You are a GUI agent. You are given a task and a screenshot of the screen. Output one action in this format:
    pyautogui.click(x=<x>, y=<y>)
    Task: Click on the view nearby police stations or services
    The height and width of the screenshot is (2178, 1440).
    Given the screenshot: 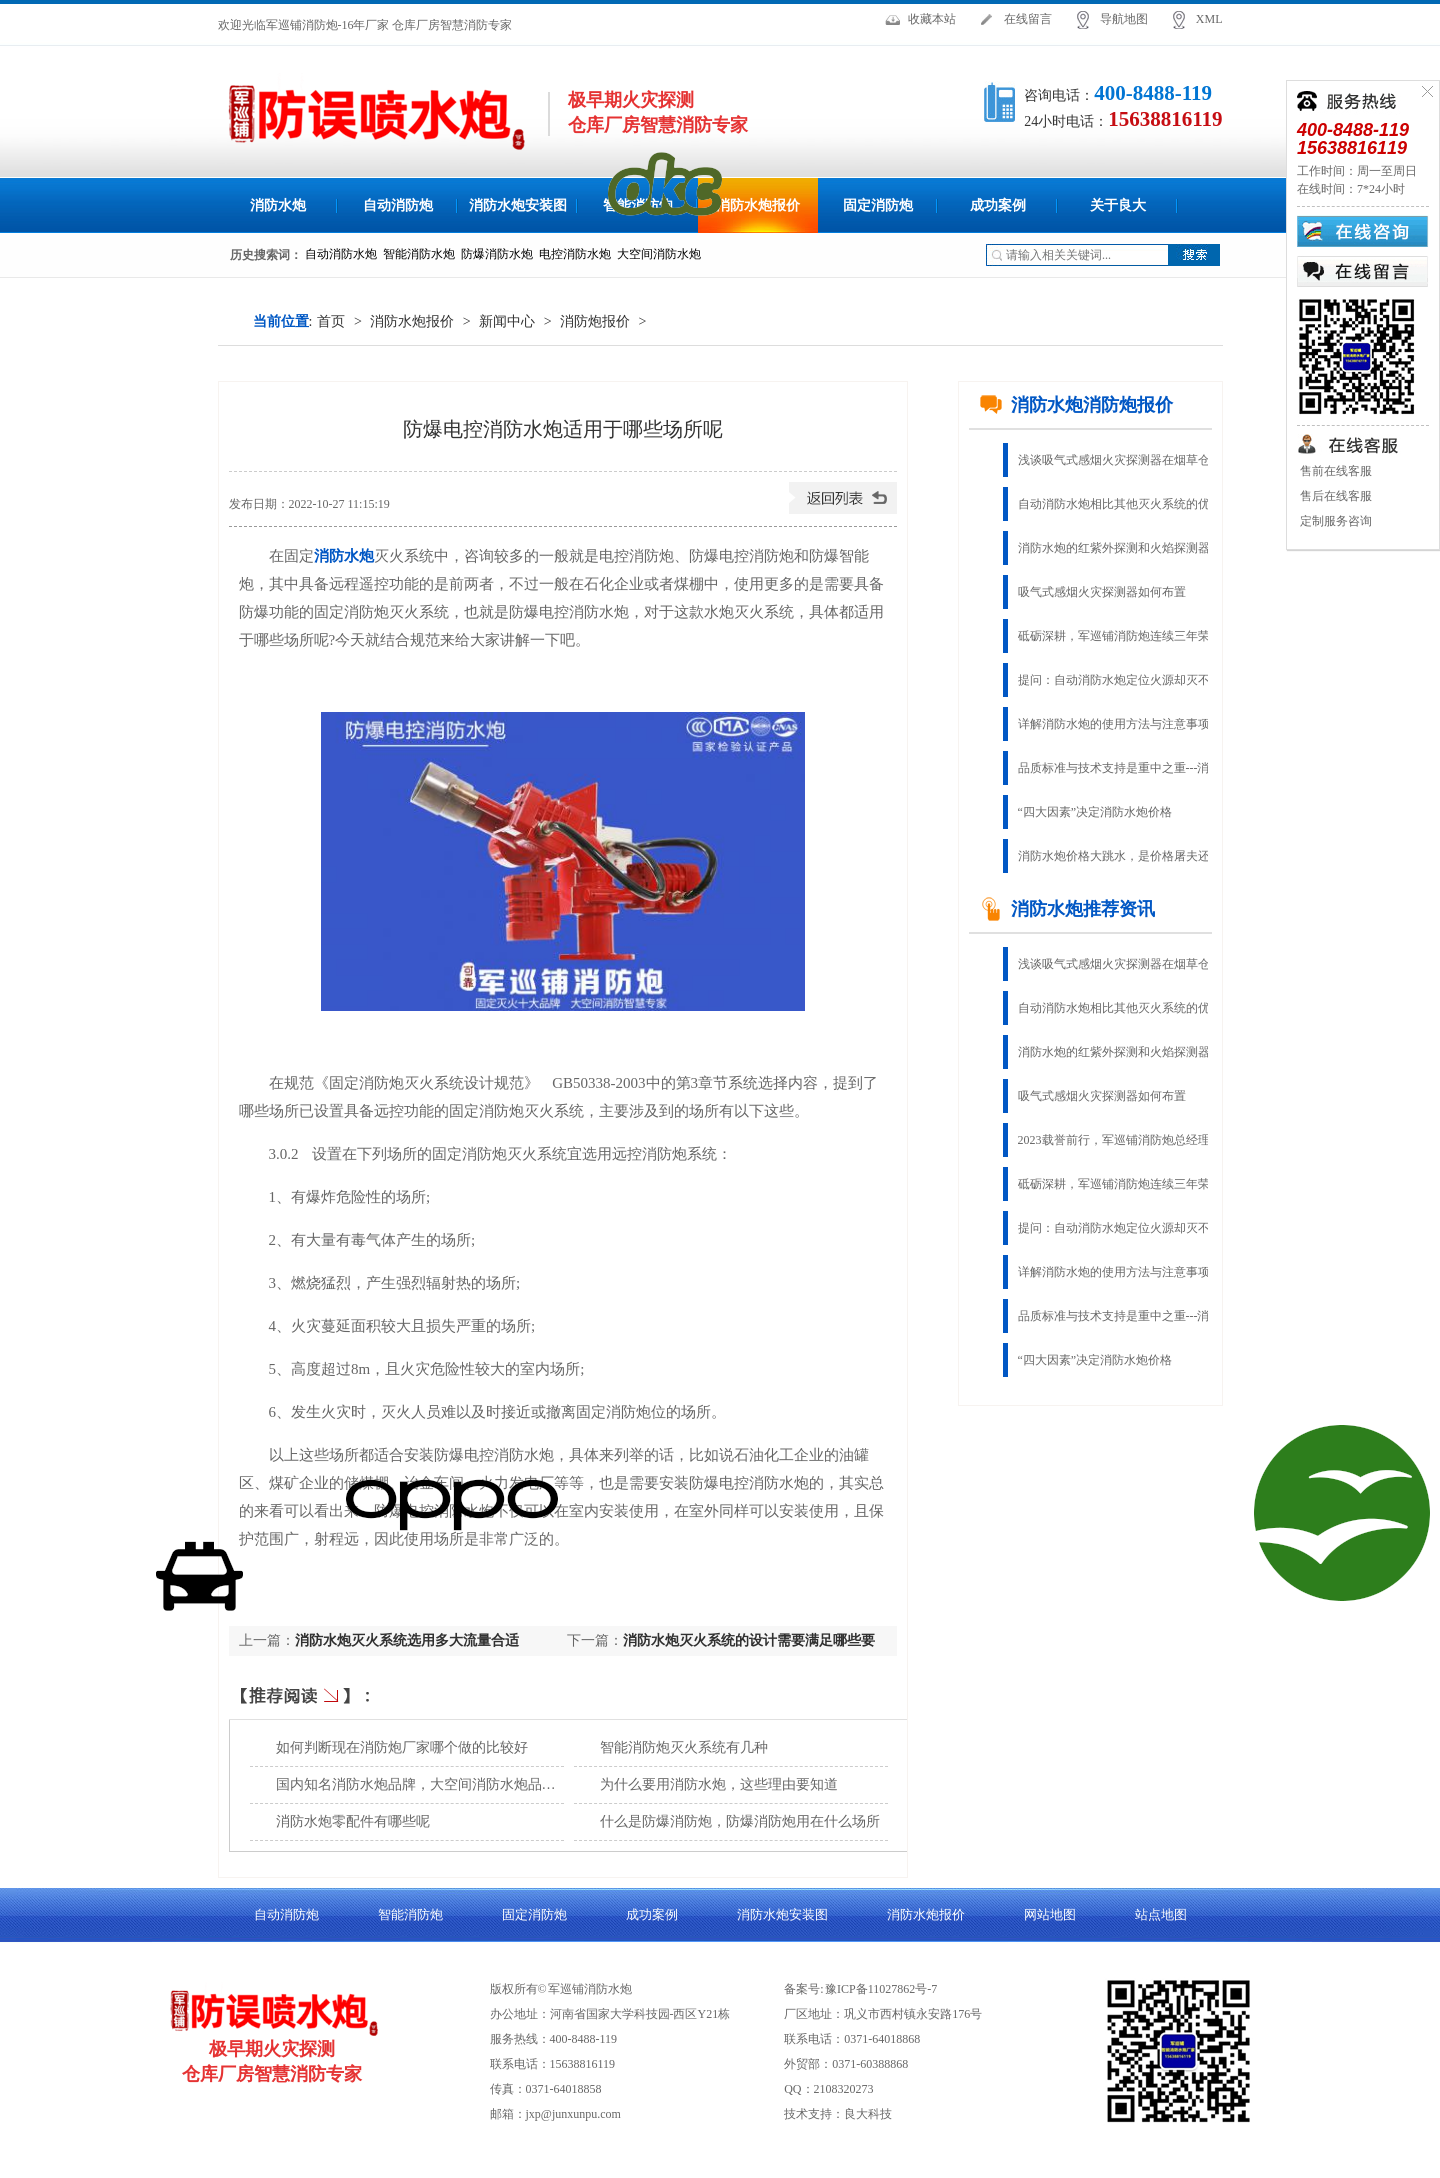 What is the action you would take?
    pyautogui.click(x=199, y=1574)
    